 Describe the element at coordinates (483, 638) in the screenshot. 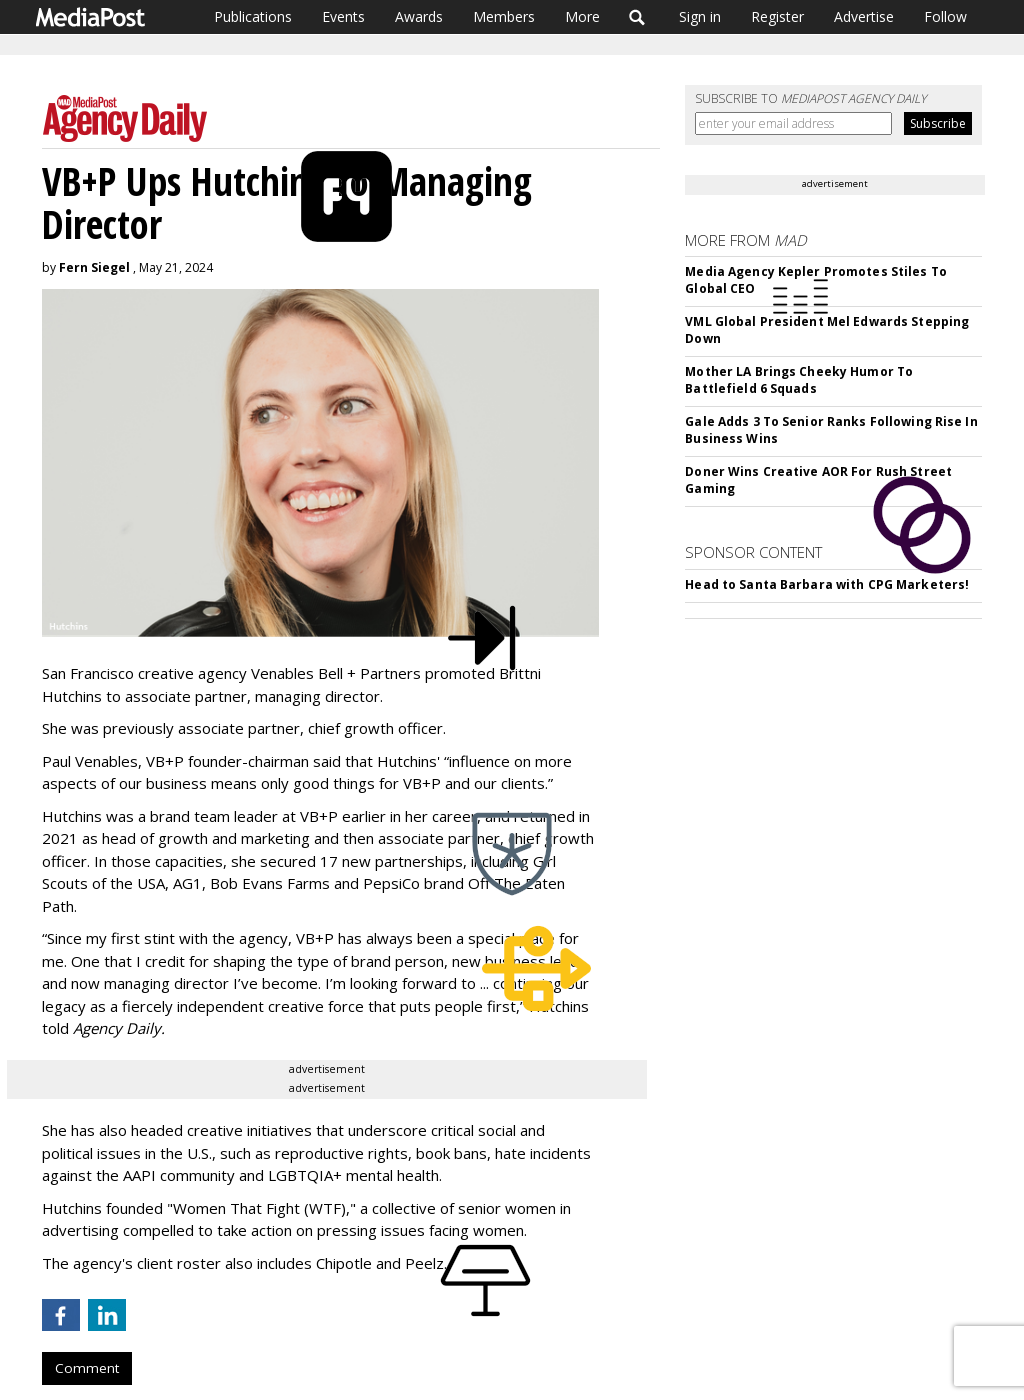

I see `go to end of content or list` at that location.